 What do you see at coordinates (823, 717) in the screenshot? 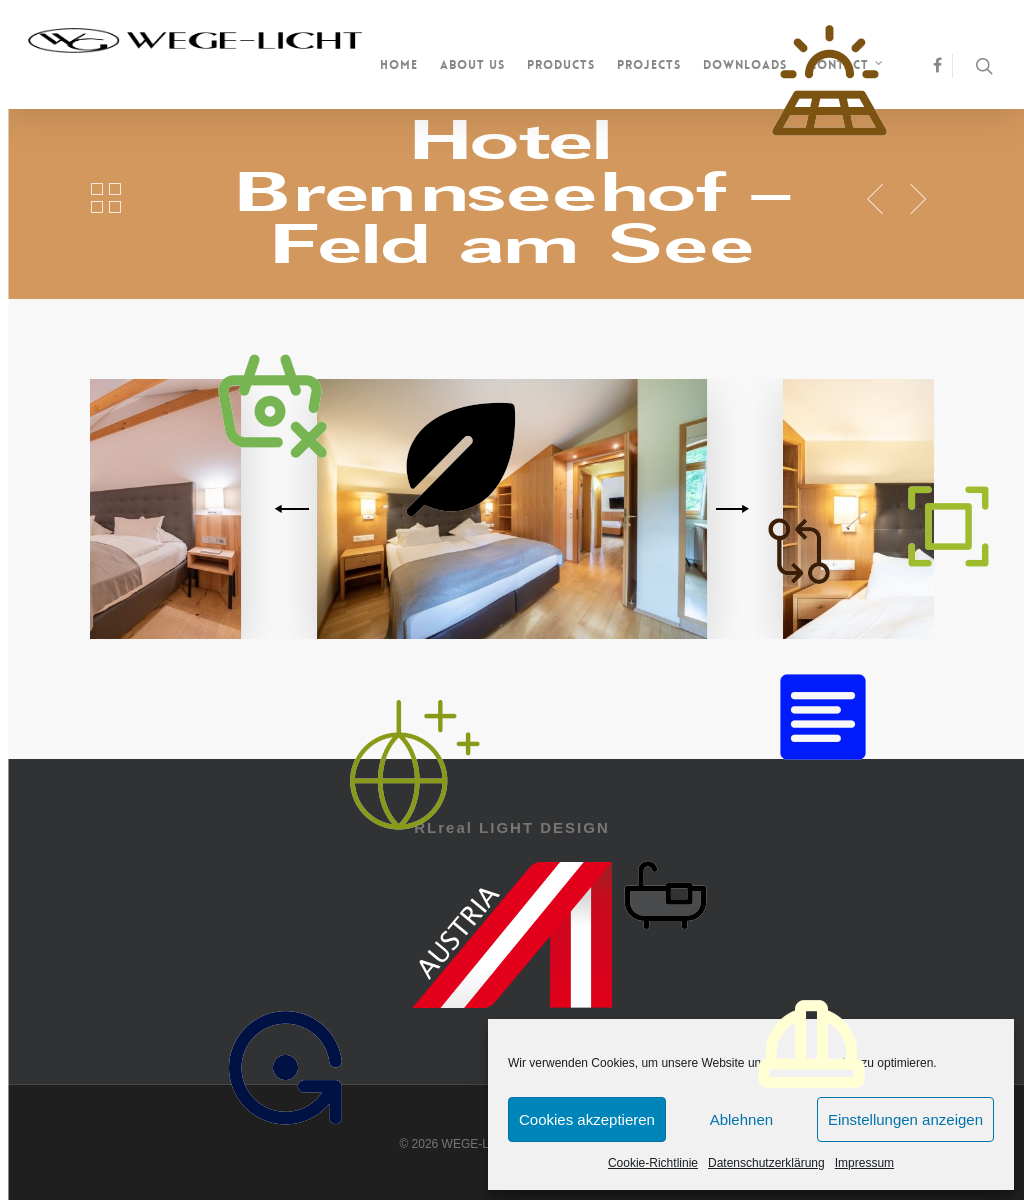
I see `align text to the left` at bounding box center [823, 717].